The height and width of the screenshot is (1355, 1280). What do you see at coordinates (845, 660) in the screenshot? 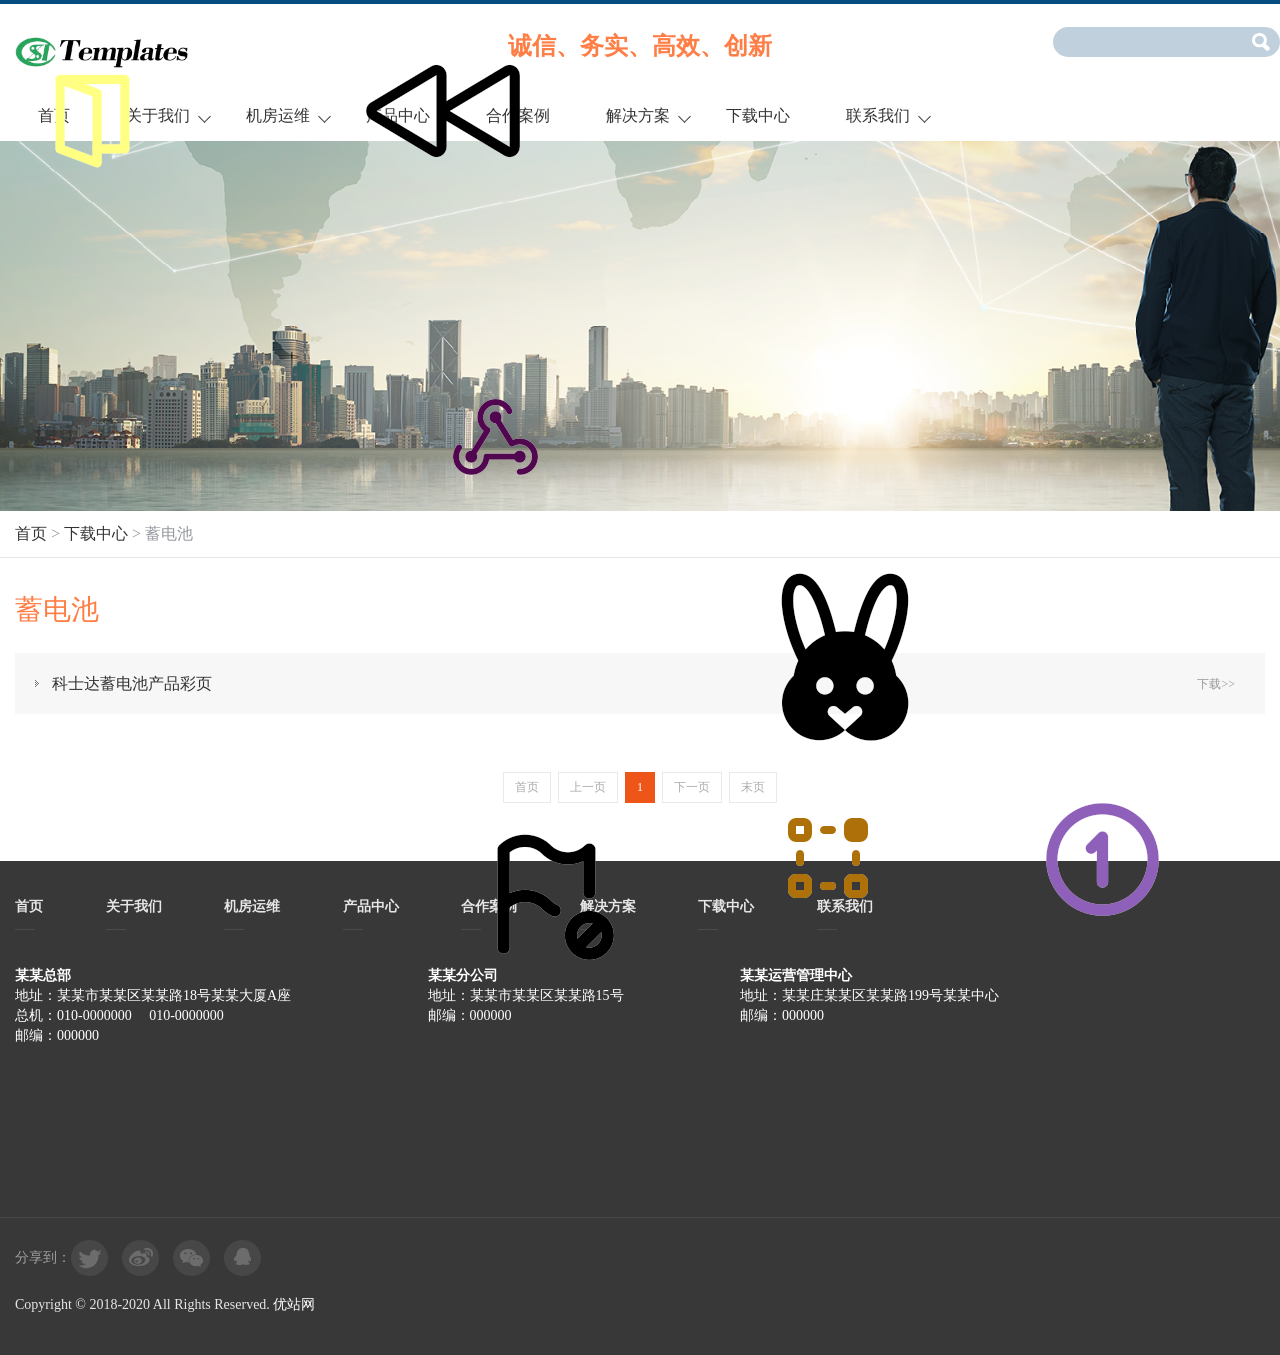
I see `access pet or animal-related features` at bounding box center [845, 660].